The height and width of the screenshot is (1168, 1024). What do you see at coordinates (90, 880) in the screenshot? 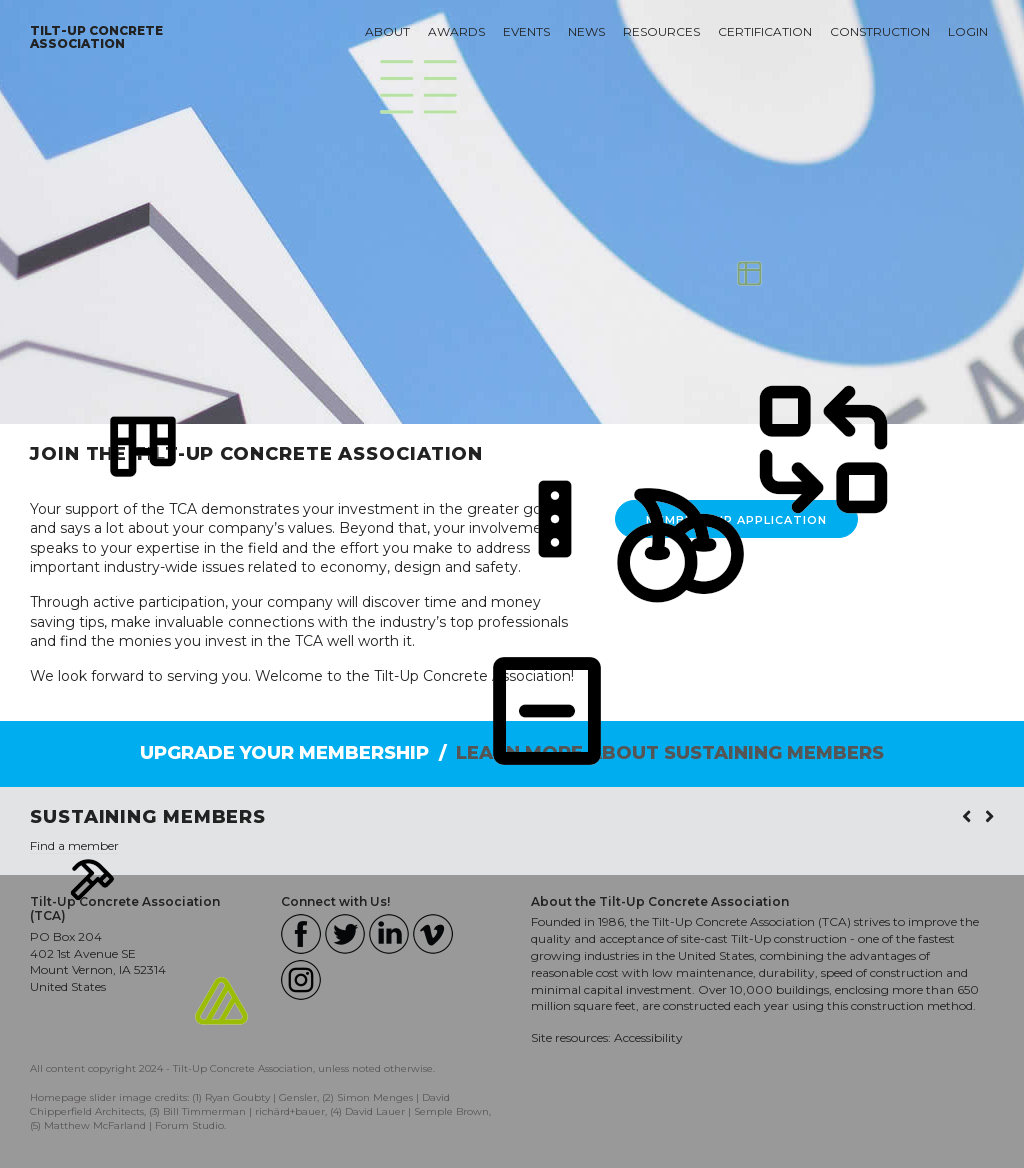
I see `access tools or settings` at bounding box center [90, 880].